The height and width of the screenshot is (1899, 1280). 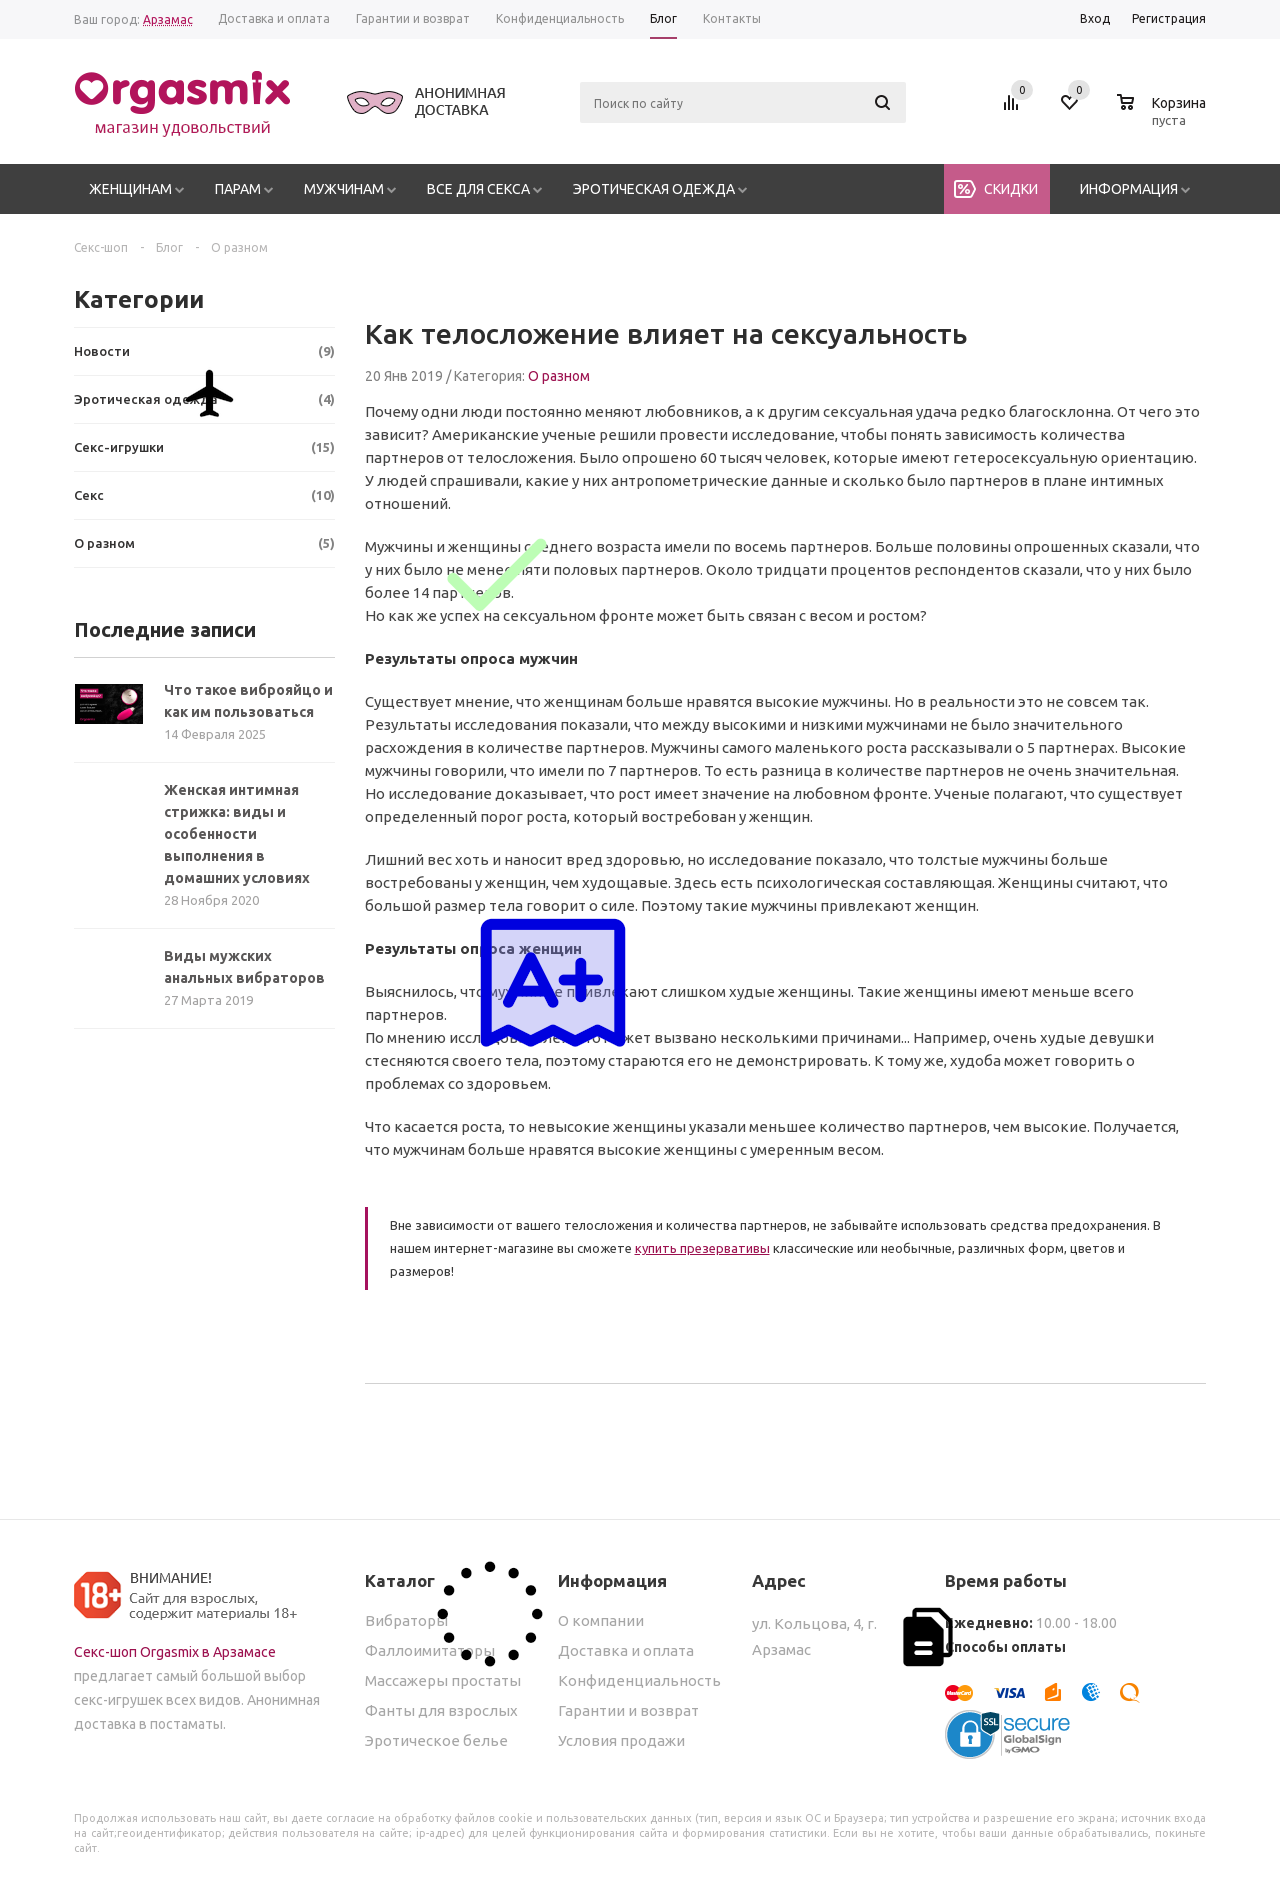 What do you see at coordinates (209, 393) in the screenshot?
I see `enable airplane mode` at bounding box center [209, 393].